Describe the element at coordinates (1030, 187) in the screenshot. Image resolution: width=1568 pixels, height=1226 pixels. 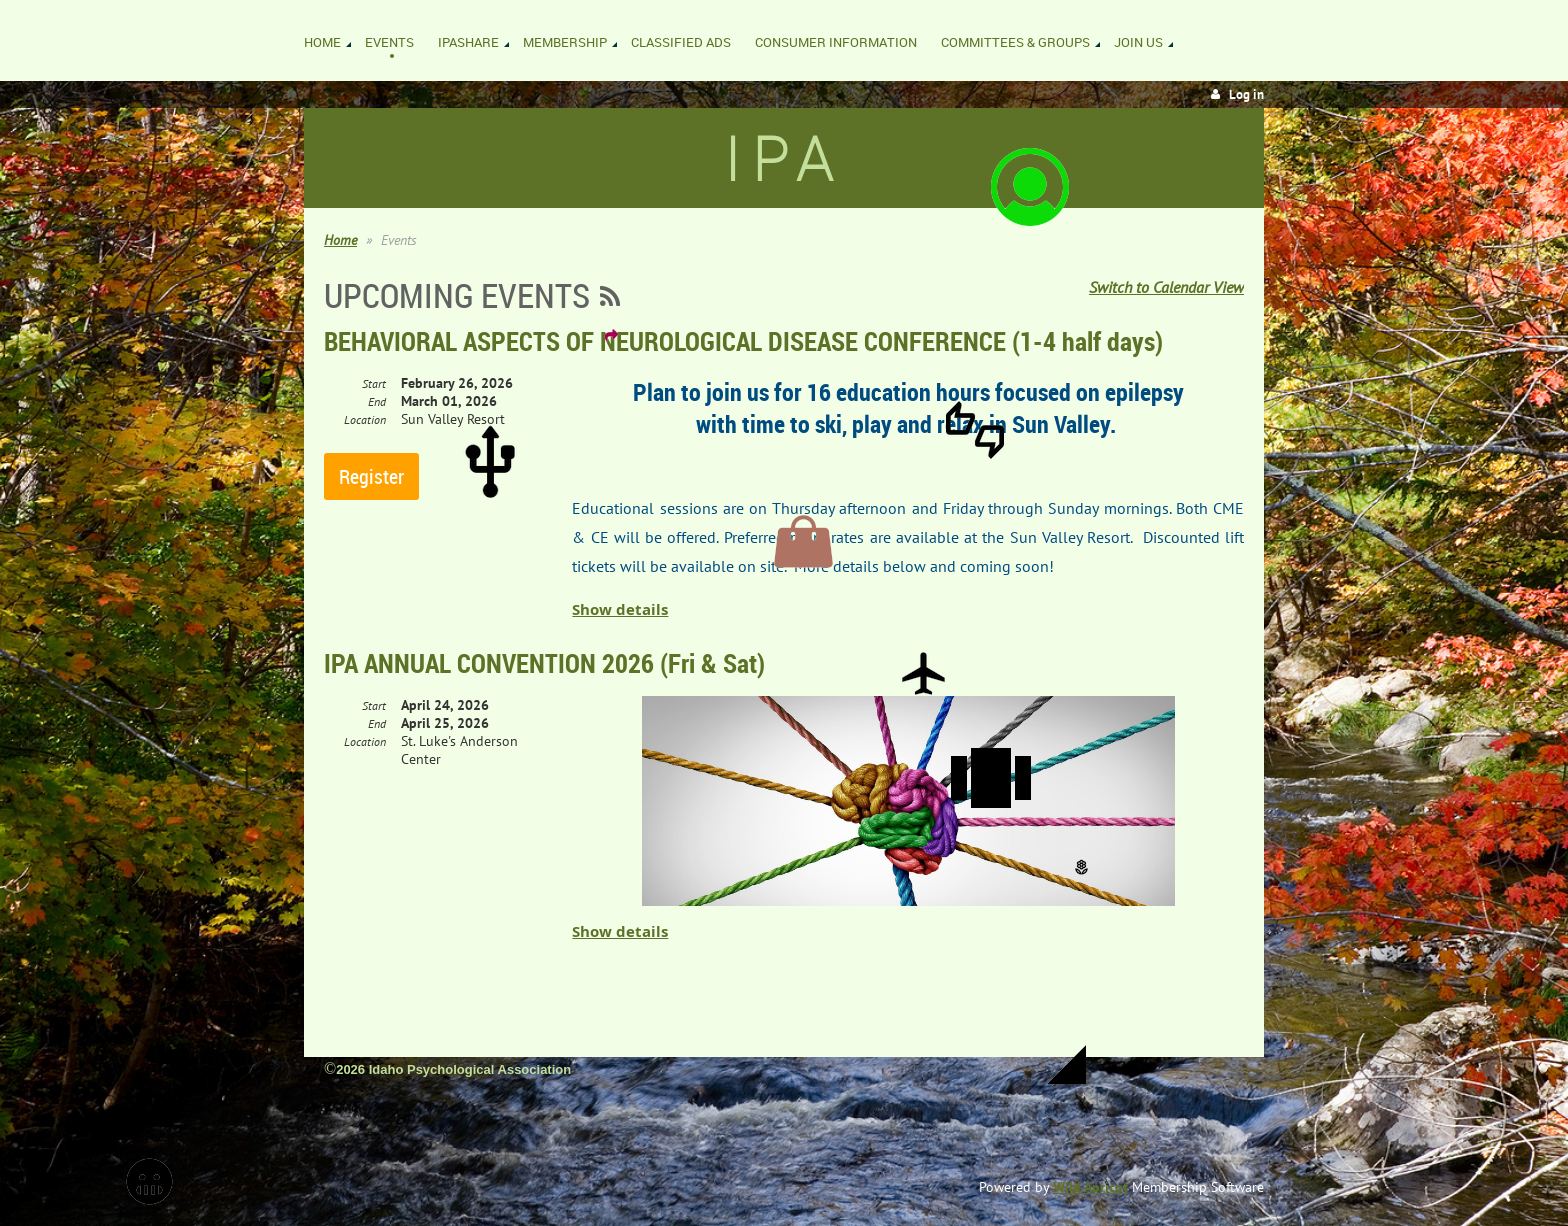
I see `view your profile` at that location.